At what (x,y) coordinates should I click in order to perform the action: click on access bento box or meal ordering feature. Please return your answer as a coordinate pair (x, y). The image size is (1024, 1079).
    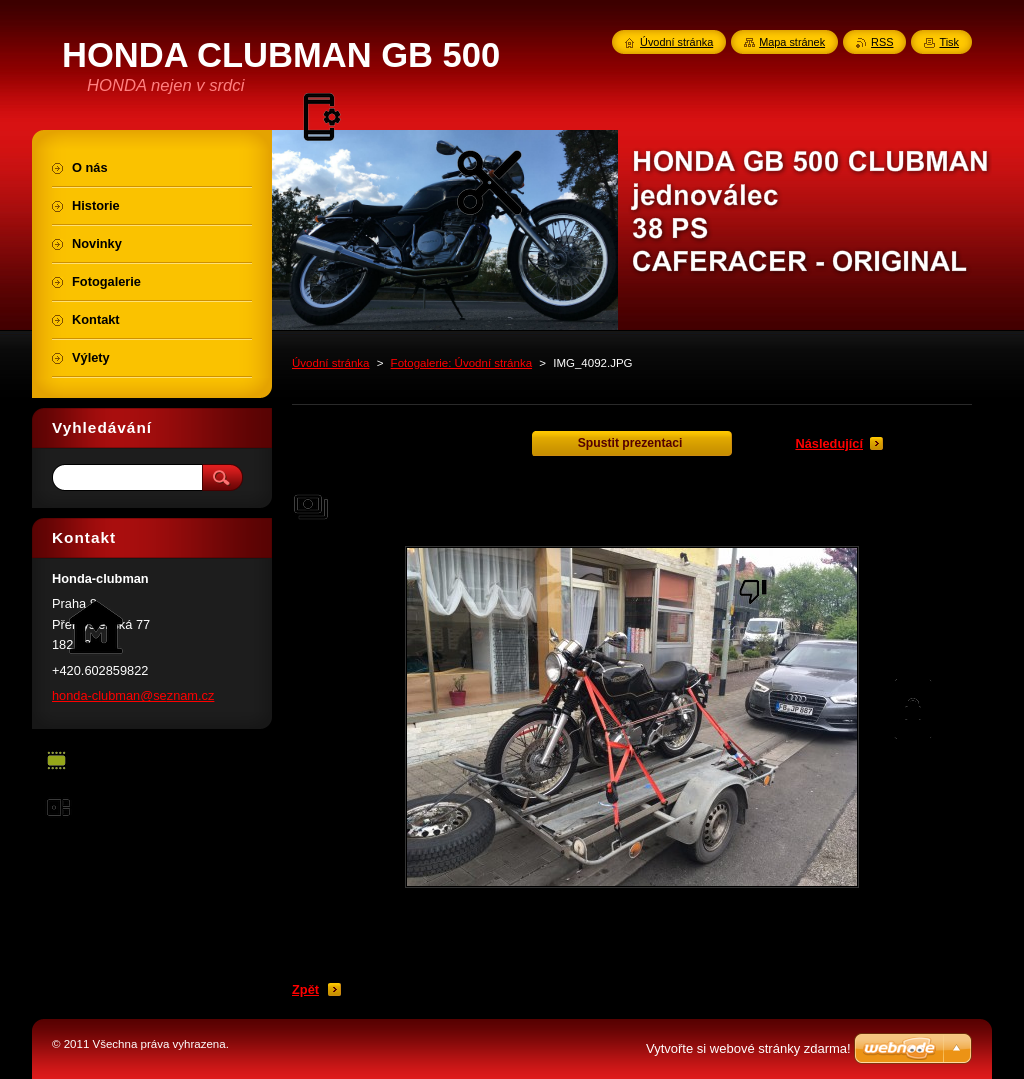
    Looking at the image, I should click on (58, 807).